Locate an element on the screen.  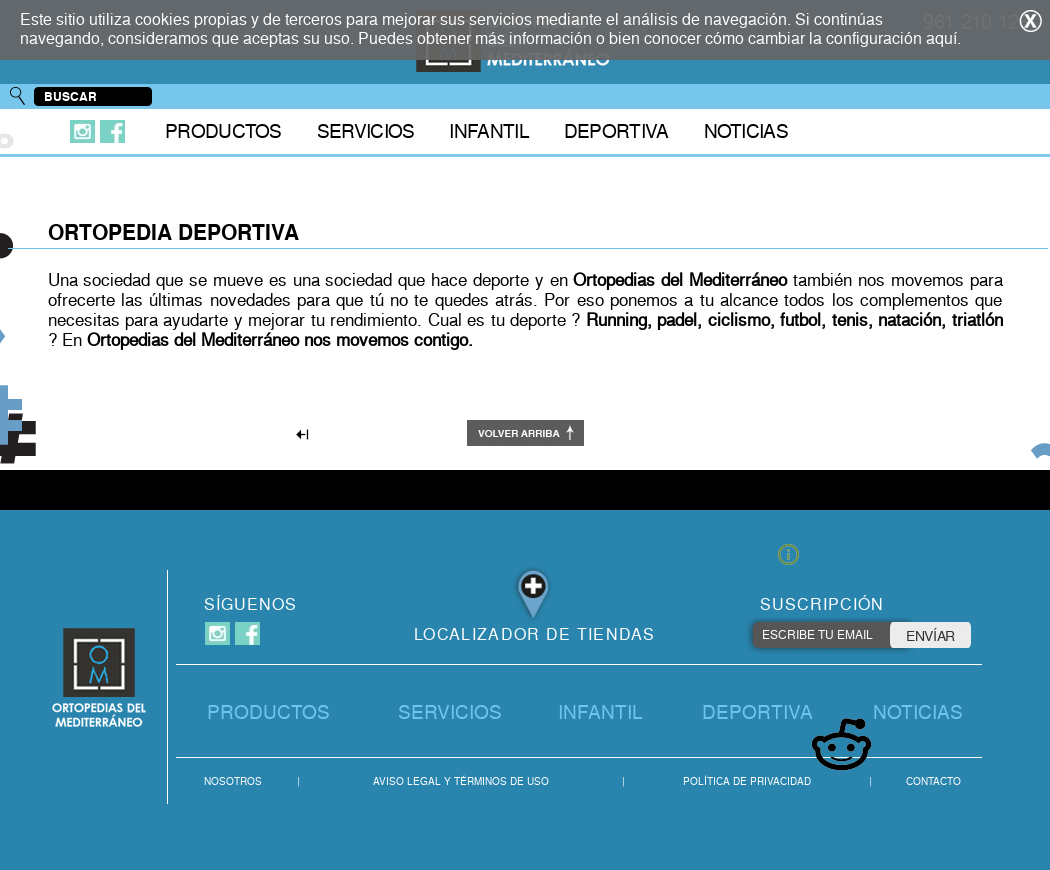
expand panel to the left is located at coordinates (302, 434).